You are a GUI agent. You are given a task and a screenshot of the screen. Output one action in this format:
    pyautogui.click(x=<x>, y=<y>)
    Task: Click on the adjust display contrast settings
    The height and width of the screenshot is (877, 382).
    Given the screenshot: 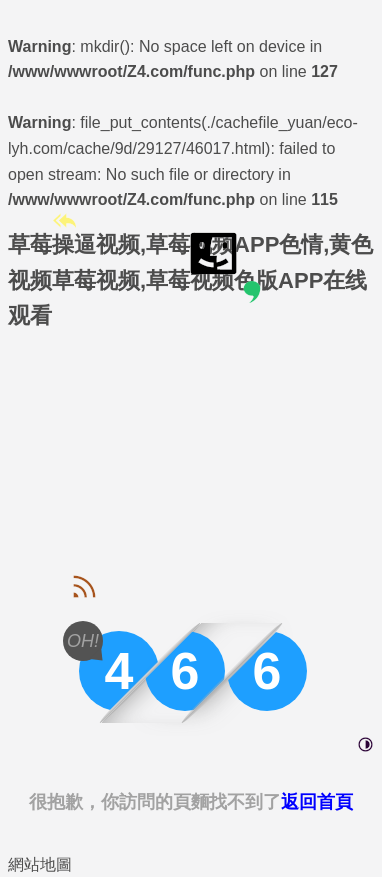 What is the action you would take?
    pyautogui.click(x=365, y=744)
    